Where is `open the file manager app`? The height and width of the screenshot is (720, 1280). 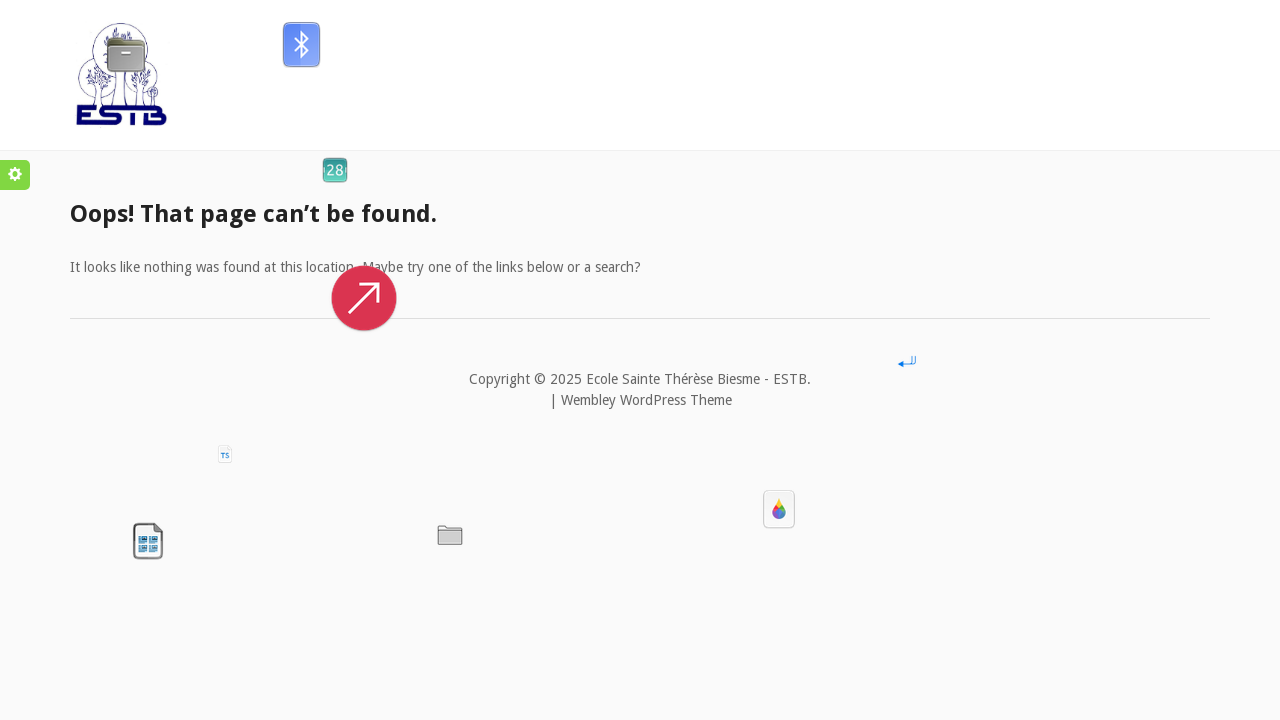
open the file manager app is located at coordinates (126, 54).